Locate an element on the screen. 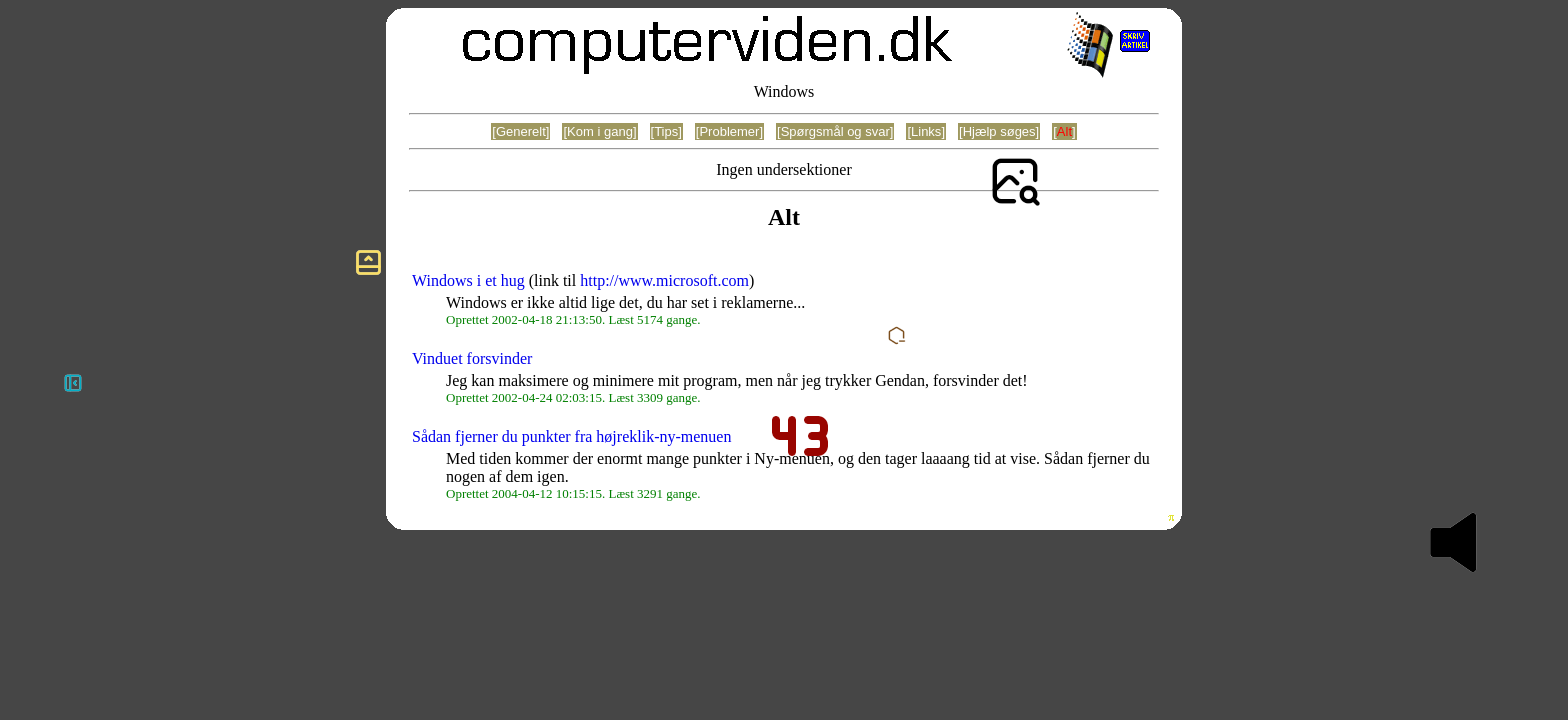 The width and height of the screenshot is (1568, 720). search through your photo library is located at coordinates (1015, 181).